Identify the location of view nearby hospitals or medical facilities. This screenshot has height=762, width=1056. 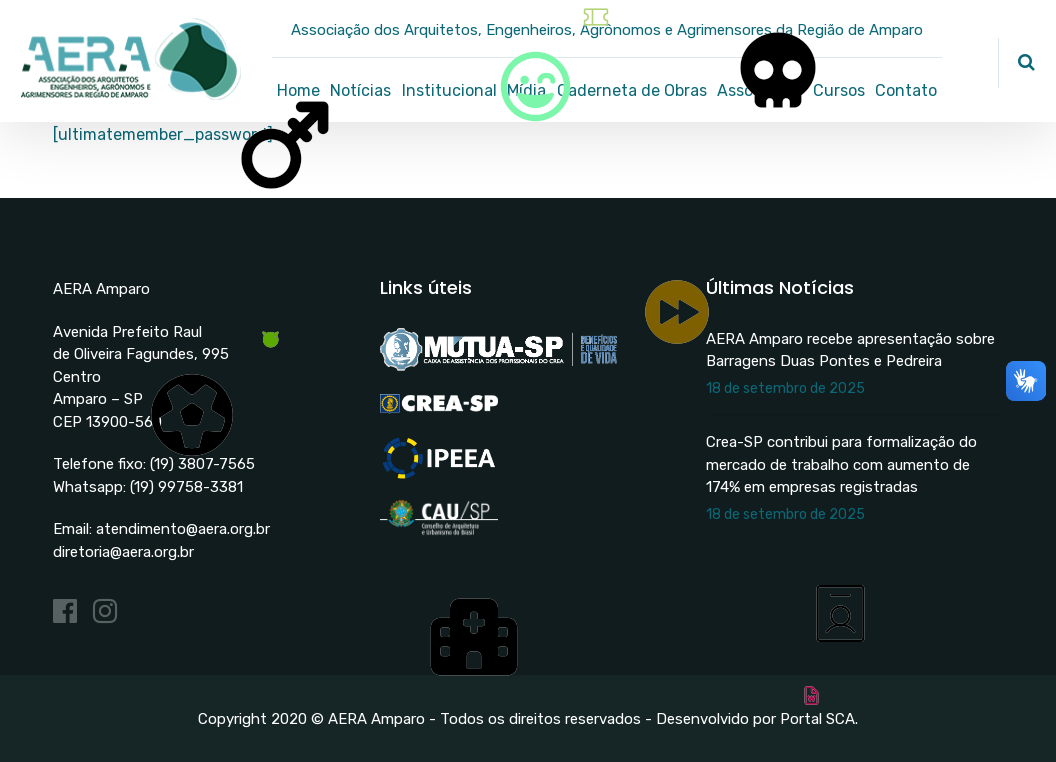
(474, 637).